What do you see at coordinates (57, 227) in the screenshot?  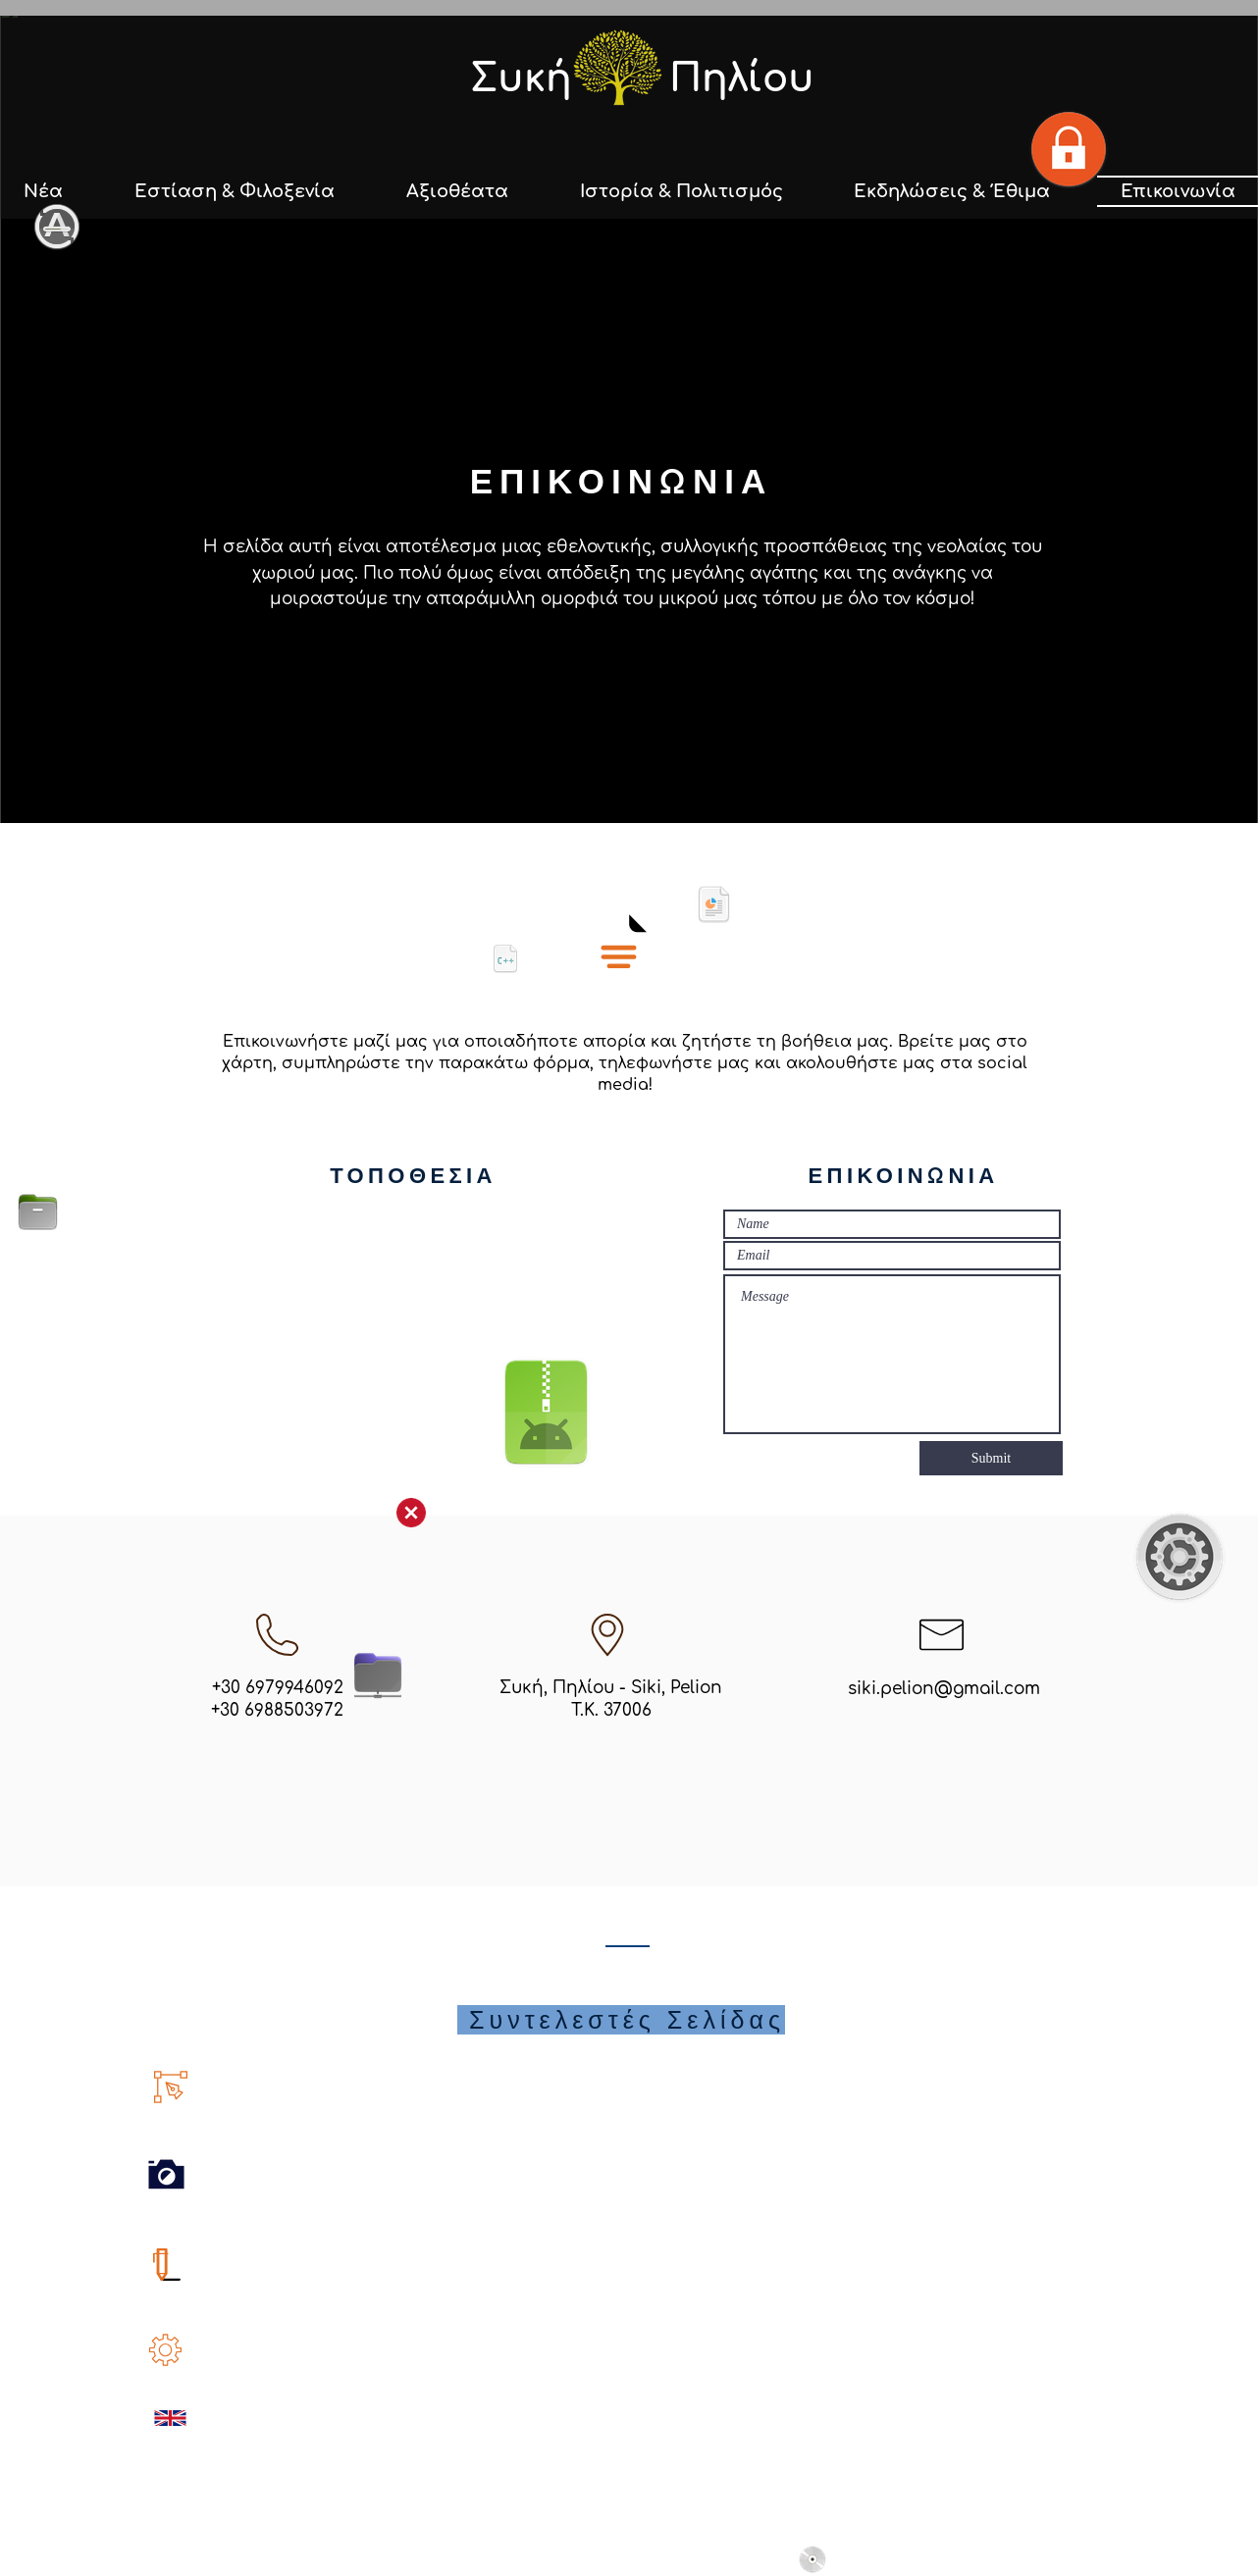 I see `open the software update manager` at bounding box center [57, 227].